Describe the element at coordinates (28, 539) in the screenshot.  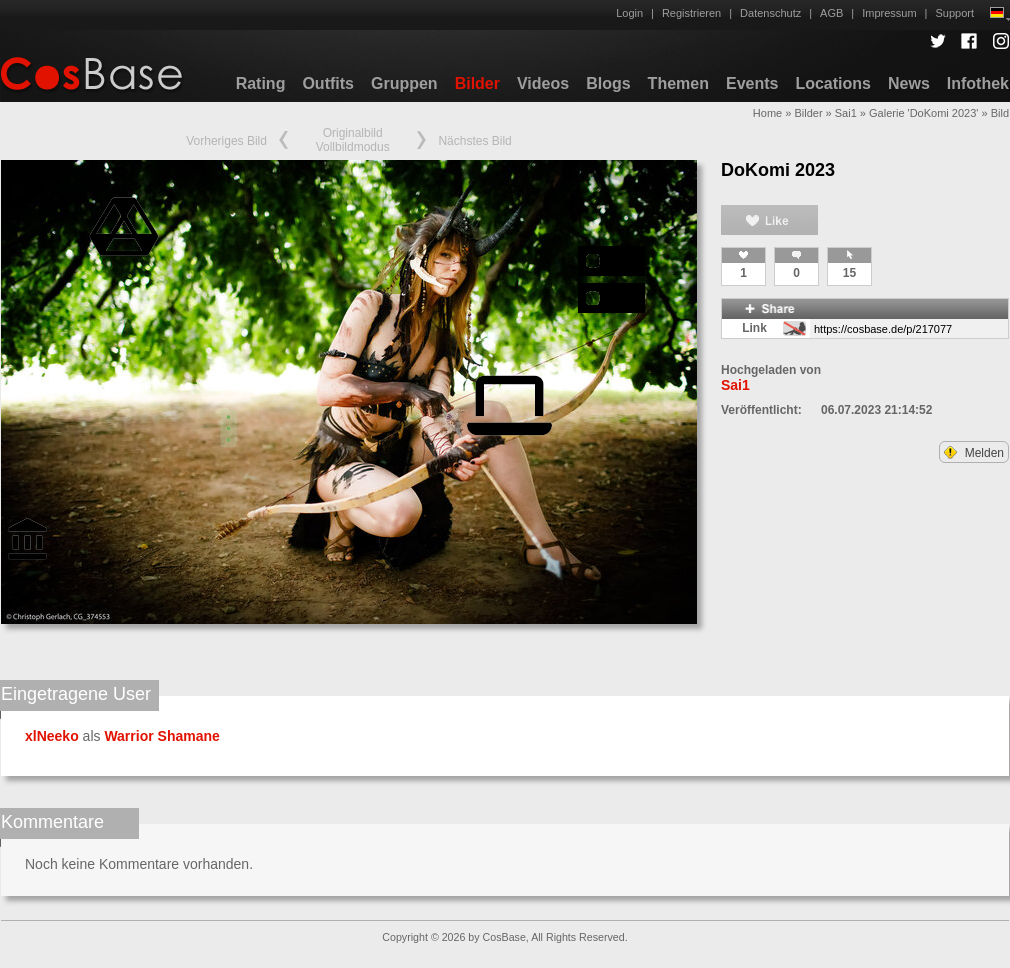
I see `access banking or financial services` at that location.